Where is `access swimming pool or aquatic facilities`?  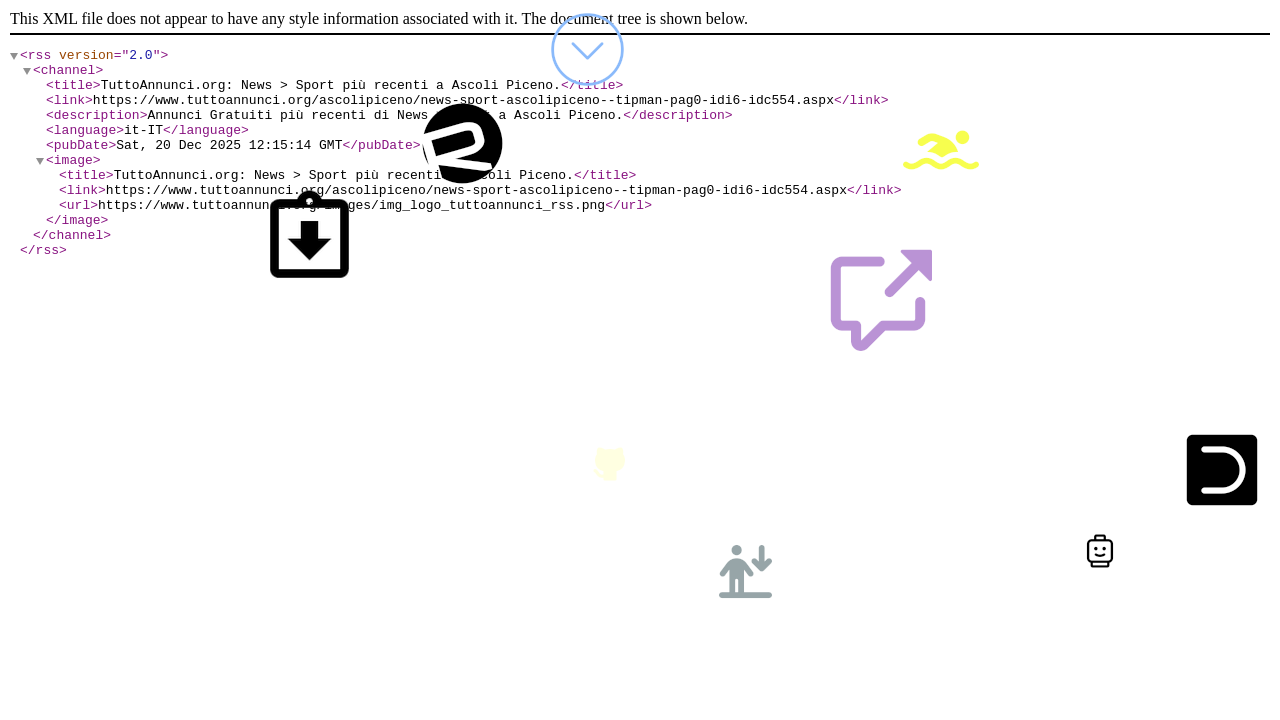 access swimming pool or aquatic facilities is located at coordinates (941, 150).